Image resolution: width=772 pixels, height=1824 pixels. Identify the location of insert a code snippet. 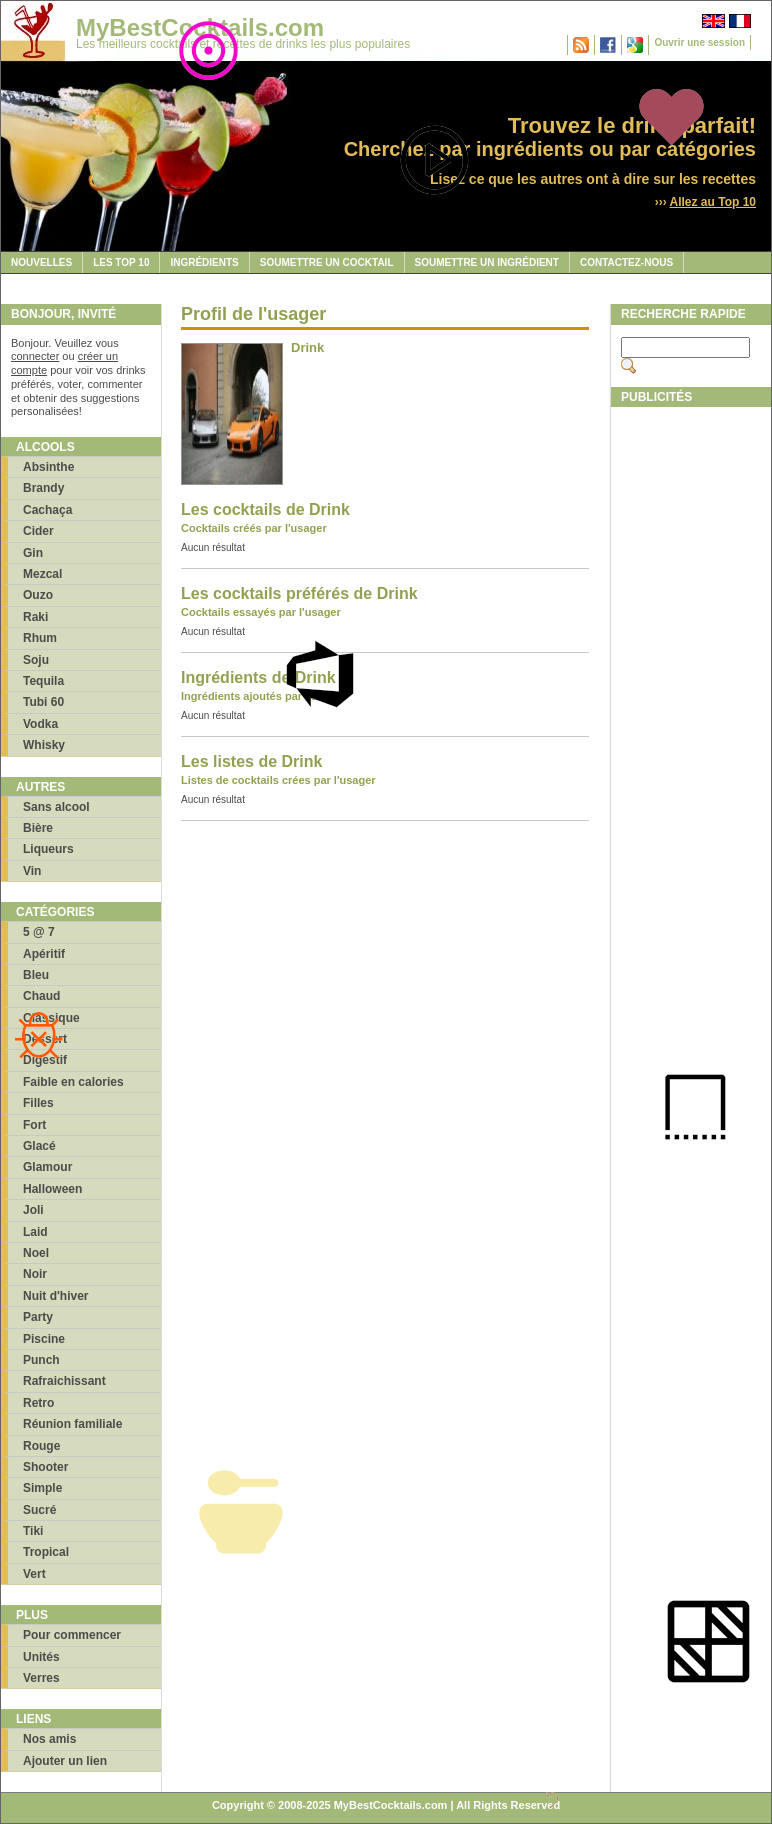
(693, 1107).